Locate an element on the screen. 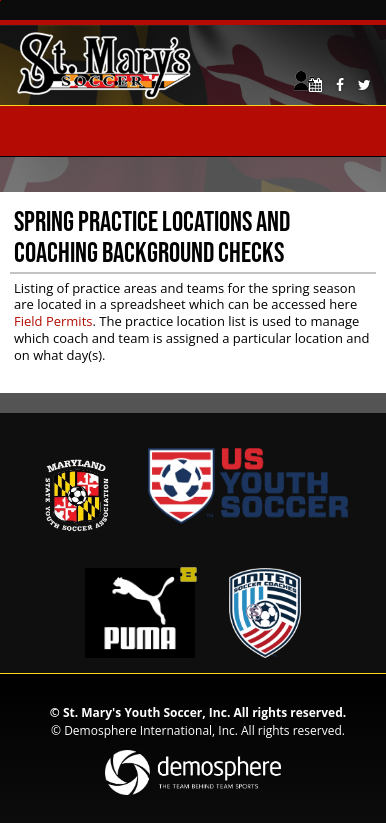  access your contacts list is located at coordinates (303, 81).